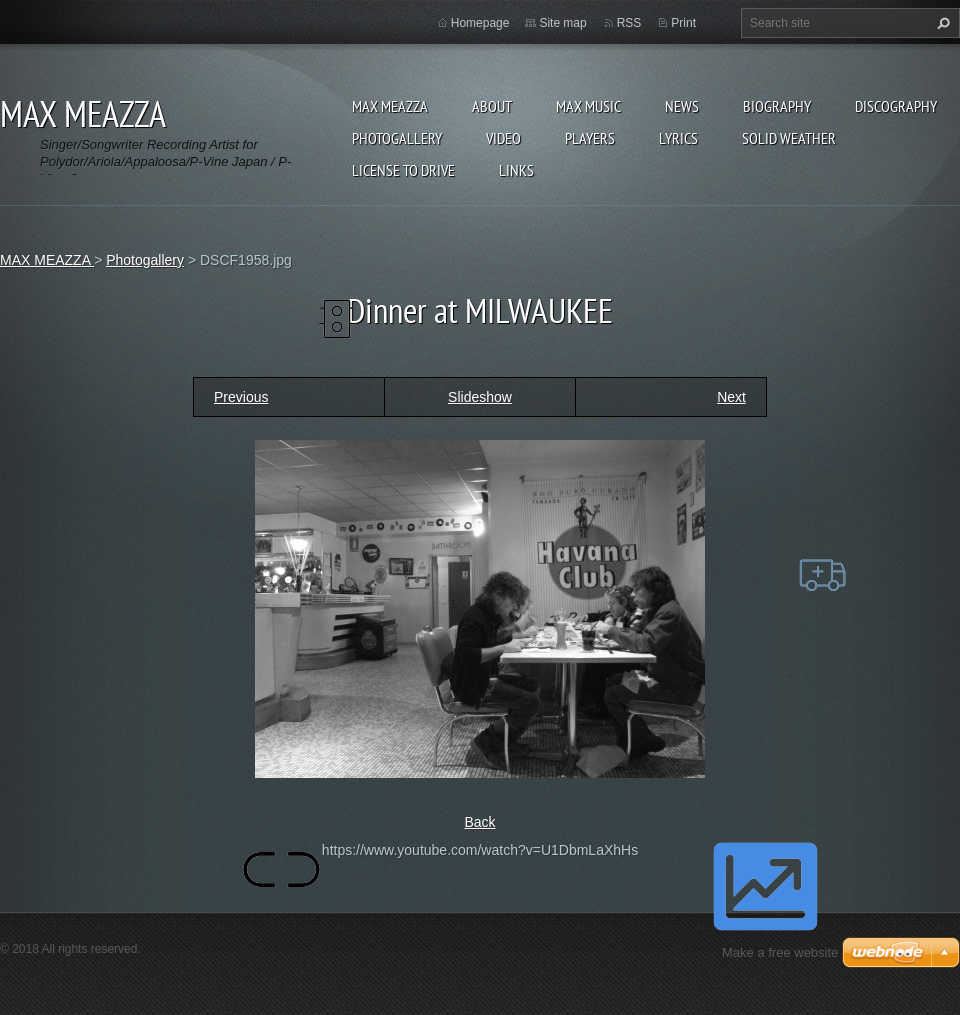 The width and height of the screenshot is (960, 1015). What do you see at coordinates (765, 886) in the screenshot?
I see `view analytics or performance metrics` at bounding box center [765, 886].